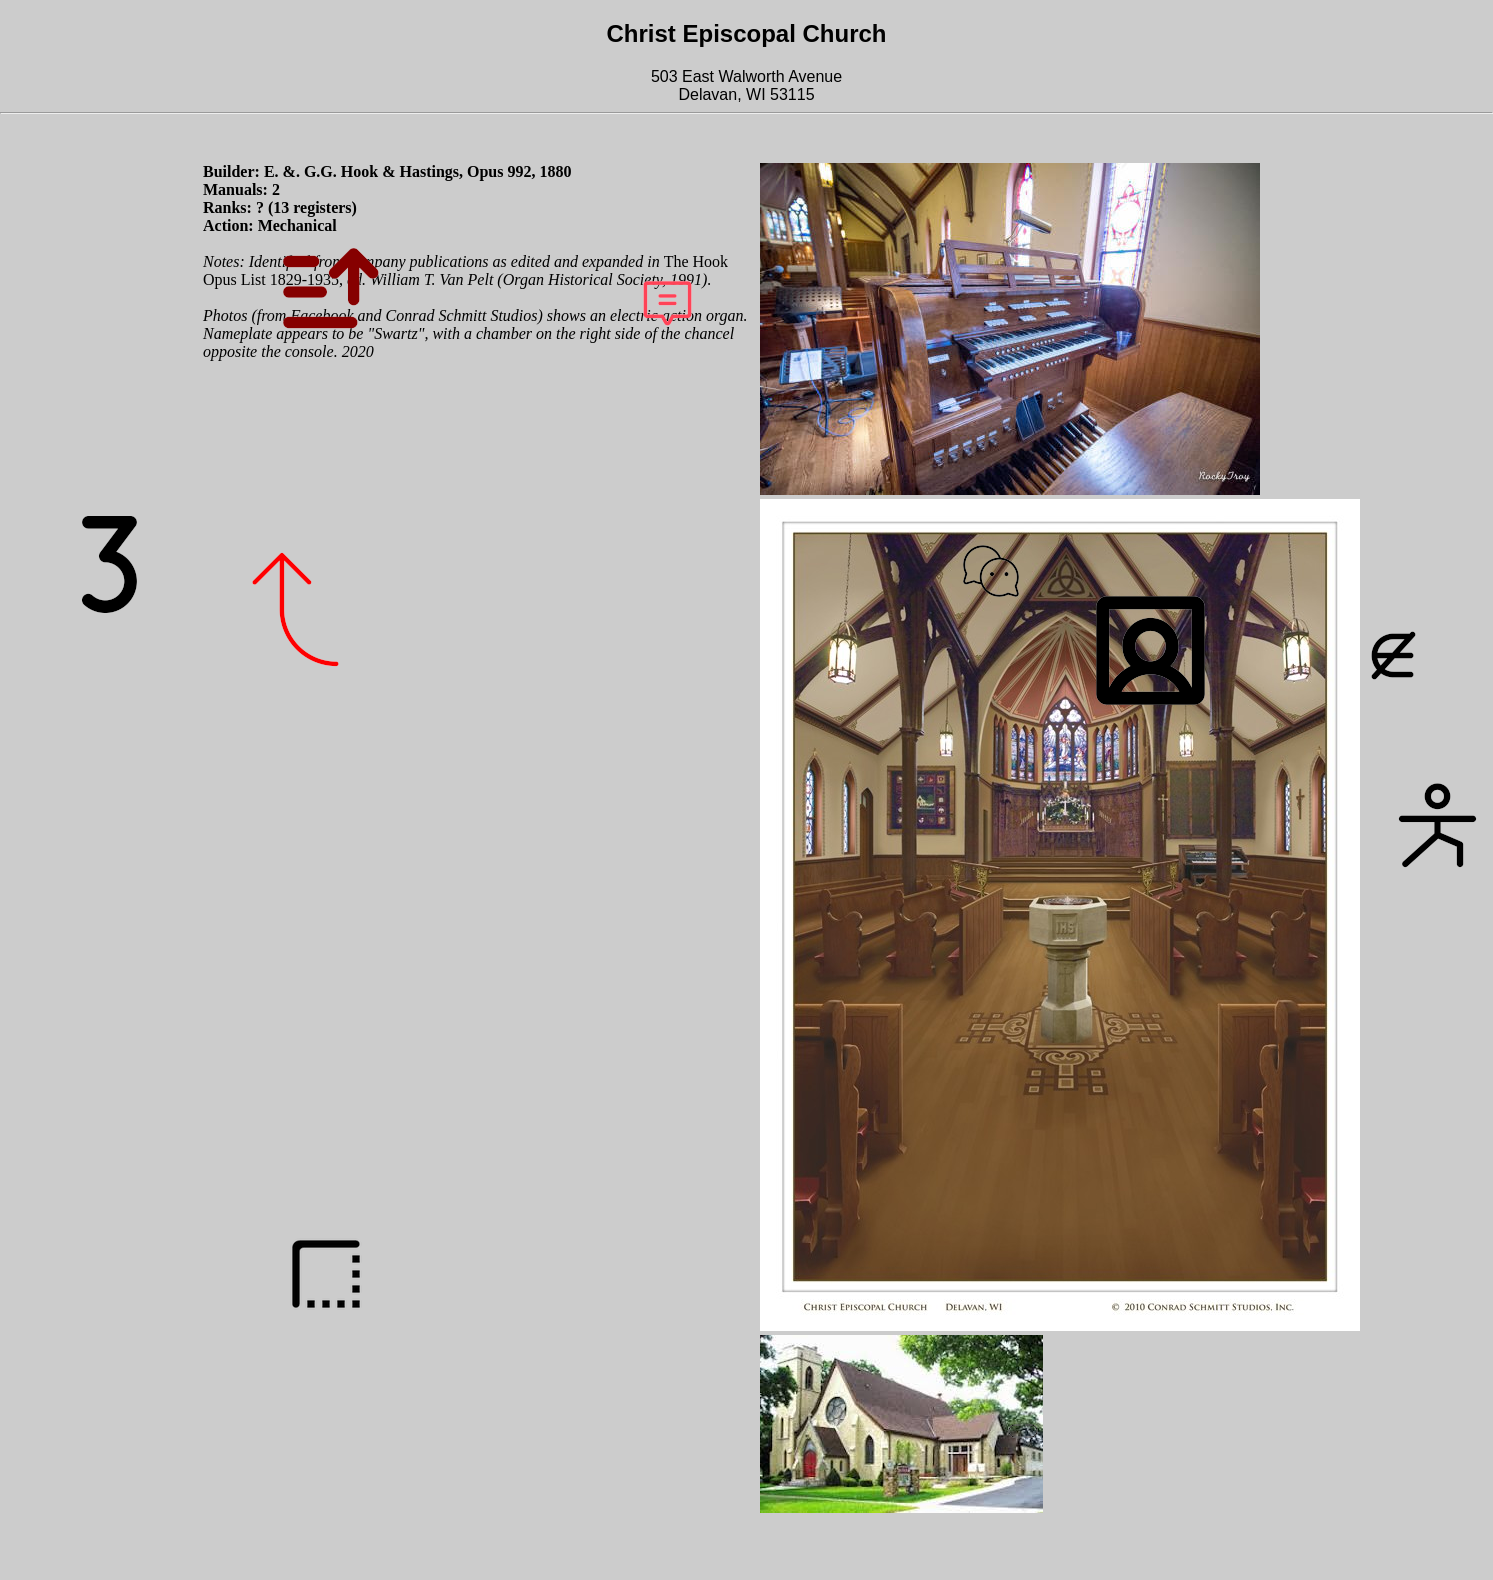  What do you see at coordinates (1437, 828) in the screenshot?
I see `access tai chi or meditation exercises` at bounding box center [1437, 828].